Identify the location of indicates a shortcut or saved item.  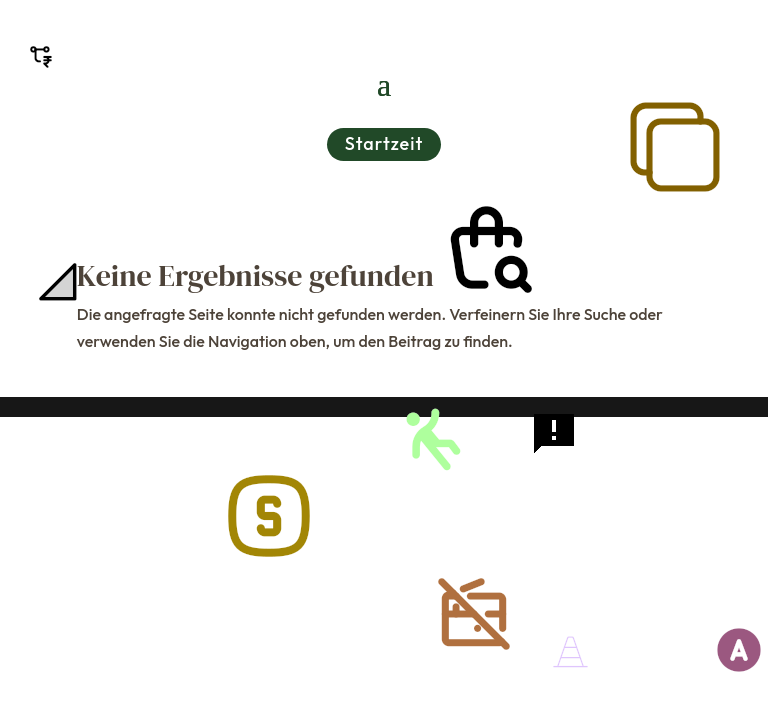
(269, 516).